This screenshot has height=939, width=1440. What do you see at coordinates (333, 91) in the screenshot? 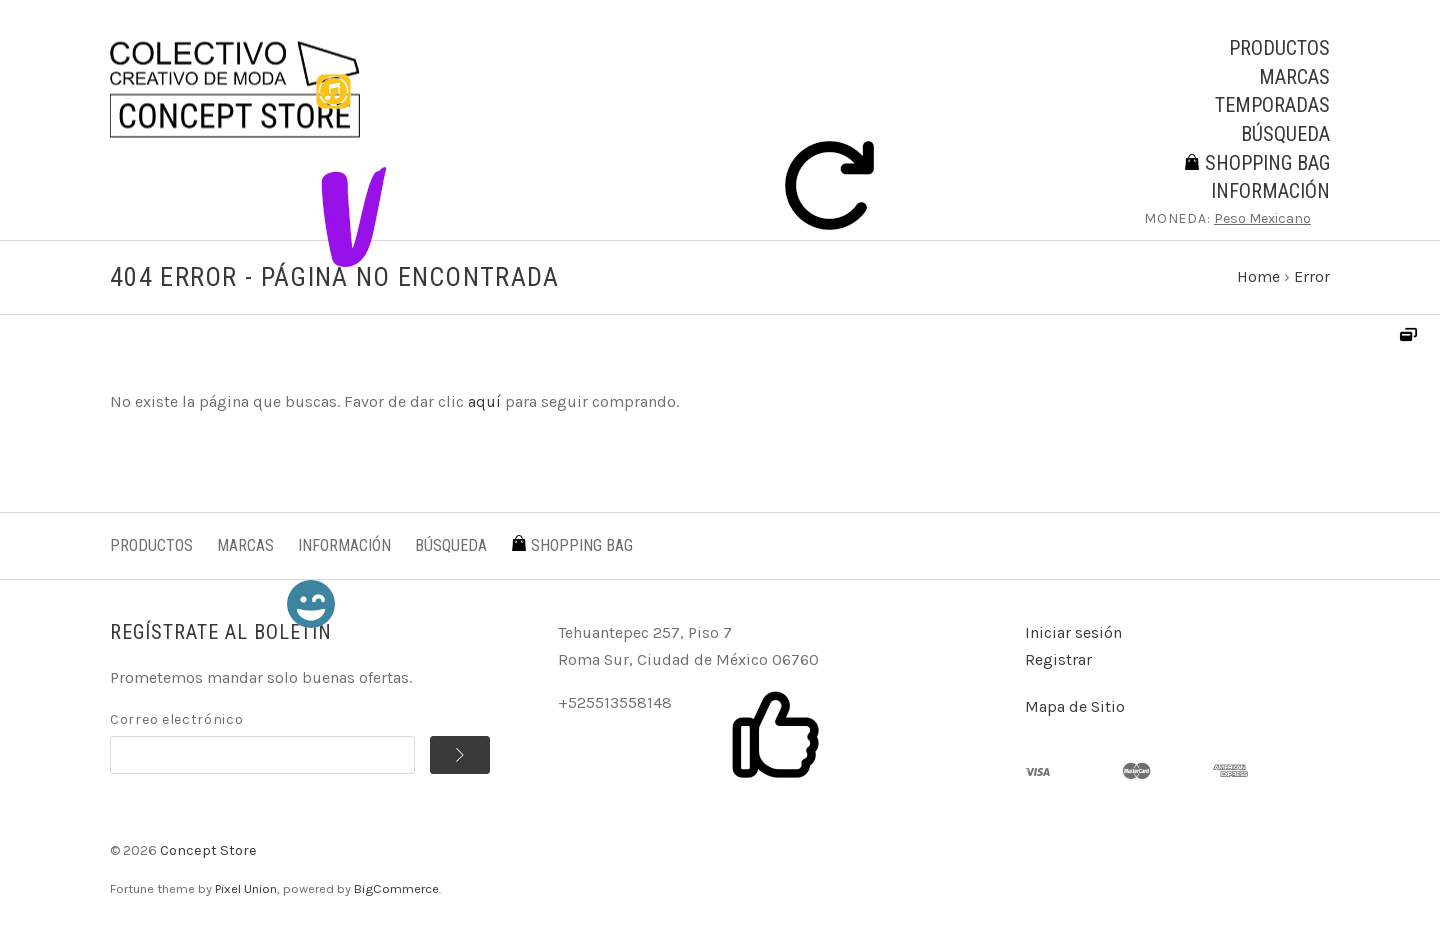
I see `open itunes music library` at bounding box center [333, 91].